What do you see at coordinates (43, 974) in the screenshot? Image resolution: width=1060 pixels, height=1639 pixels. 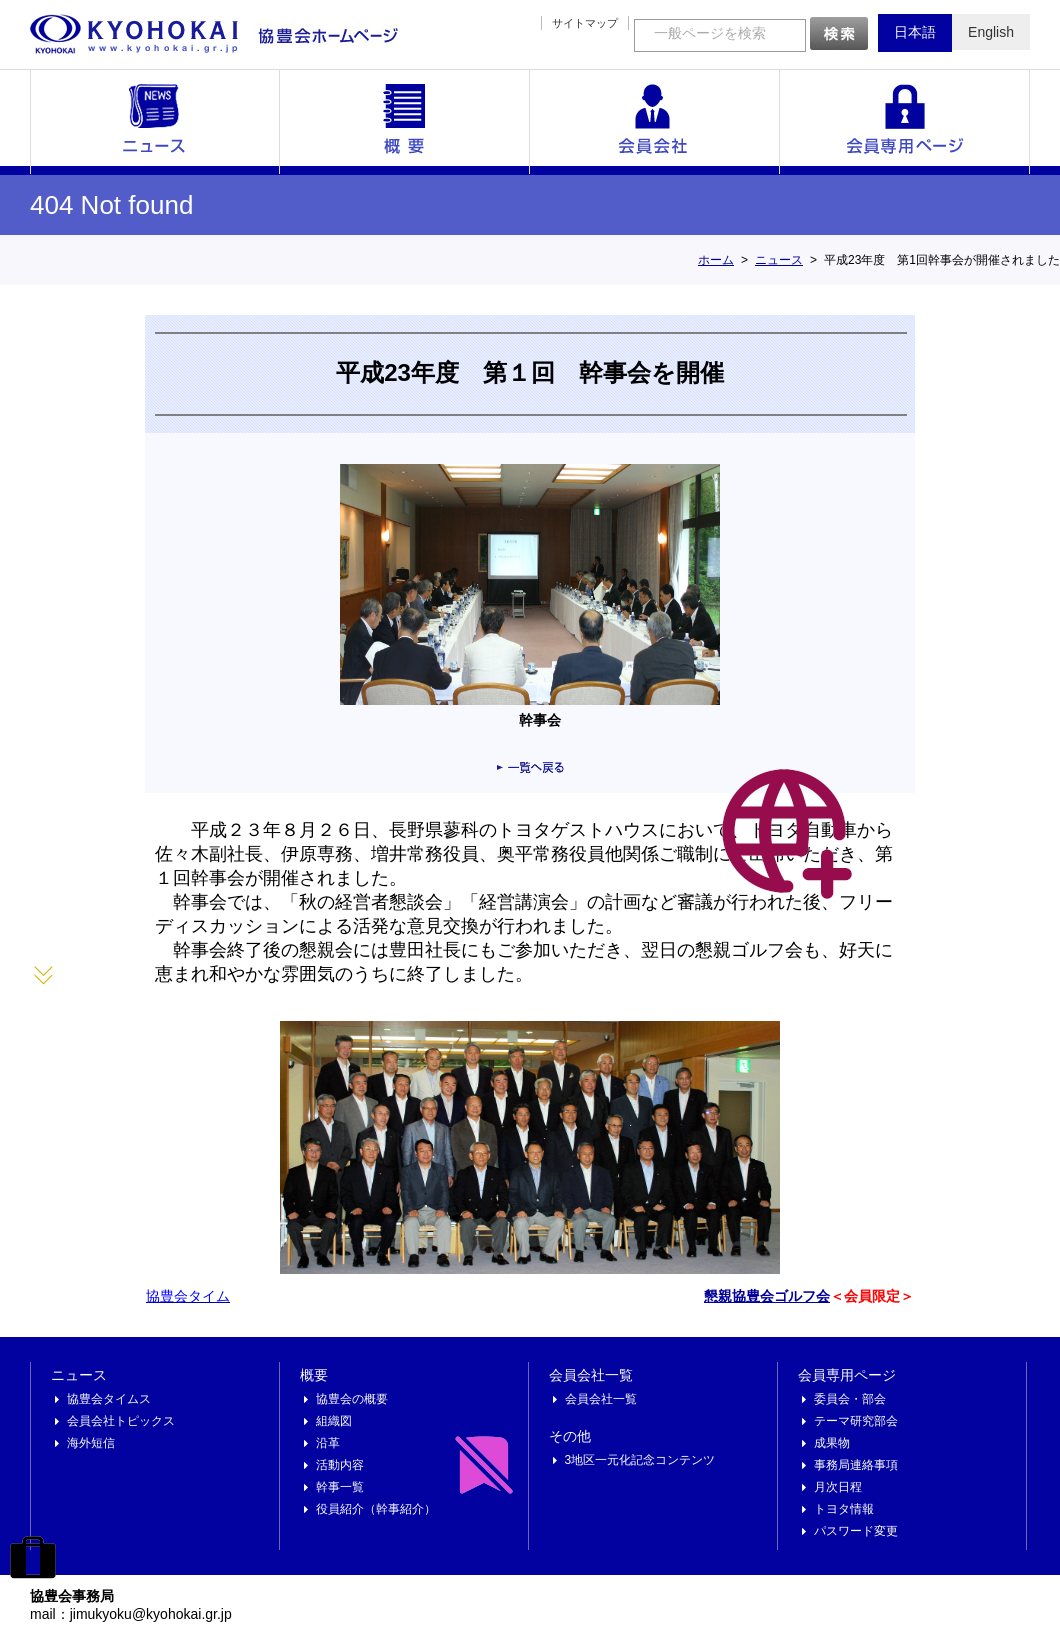 I see `expand to show more content below` at bounding box center [43, 974].